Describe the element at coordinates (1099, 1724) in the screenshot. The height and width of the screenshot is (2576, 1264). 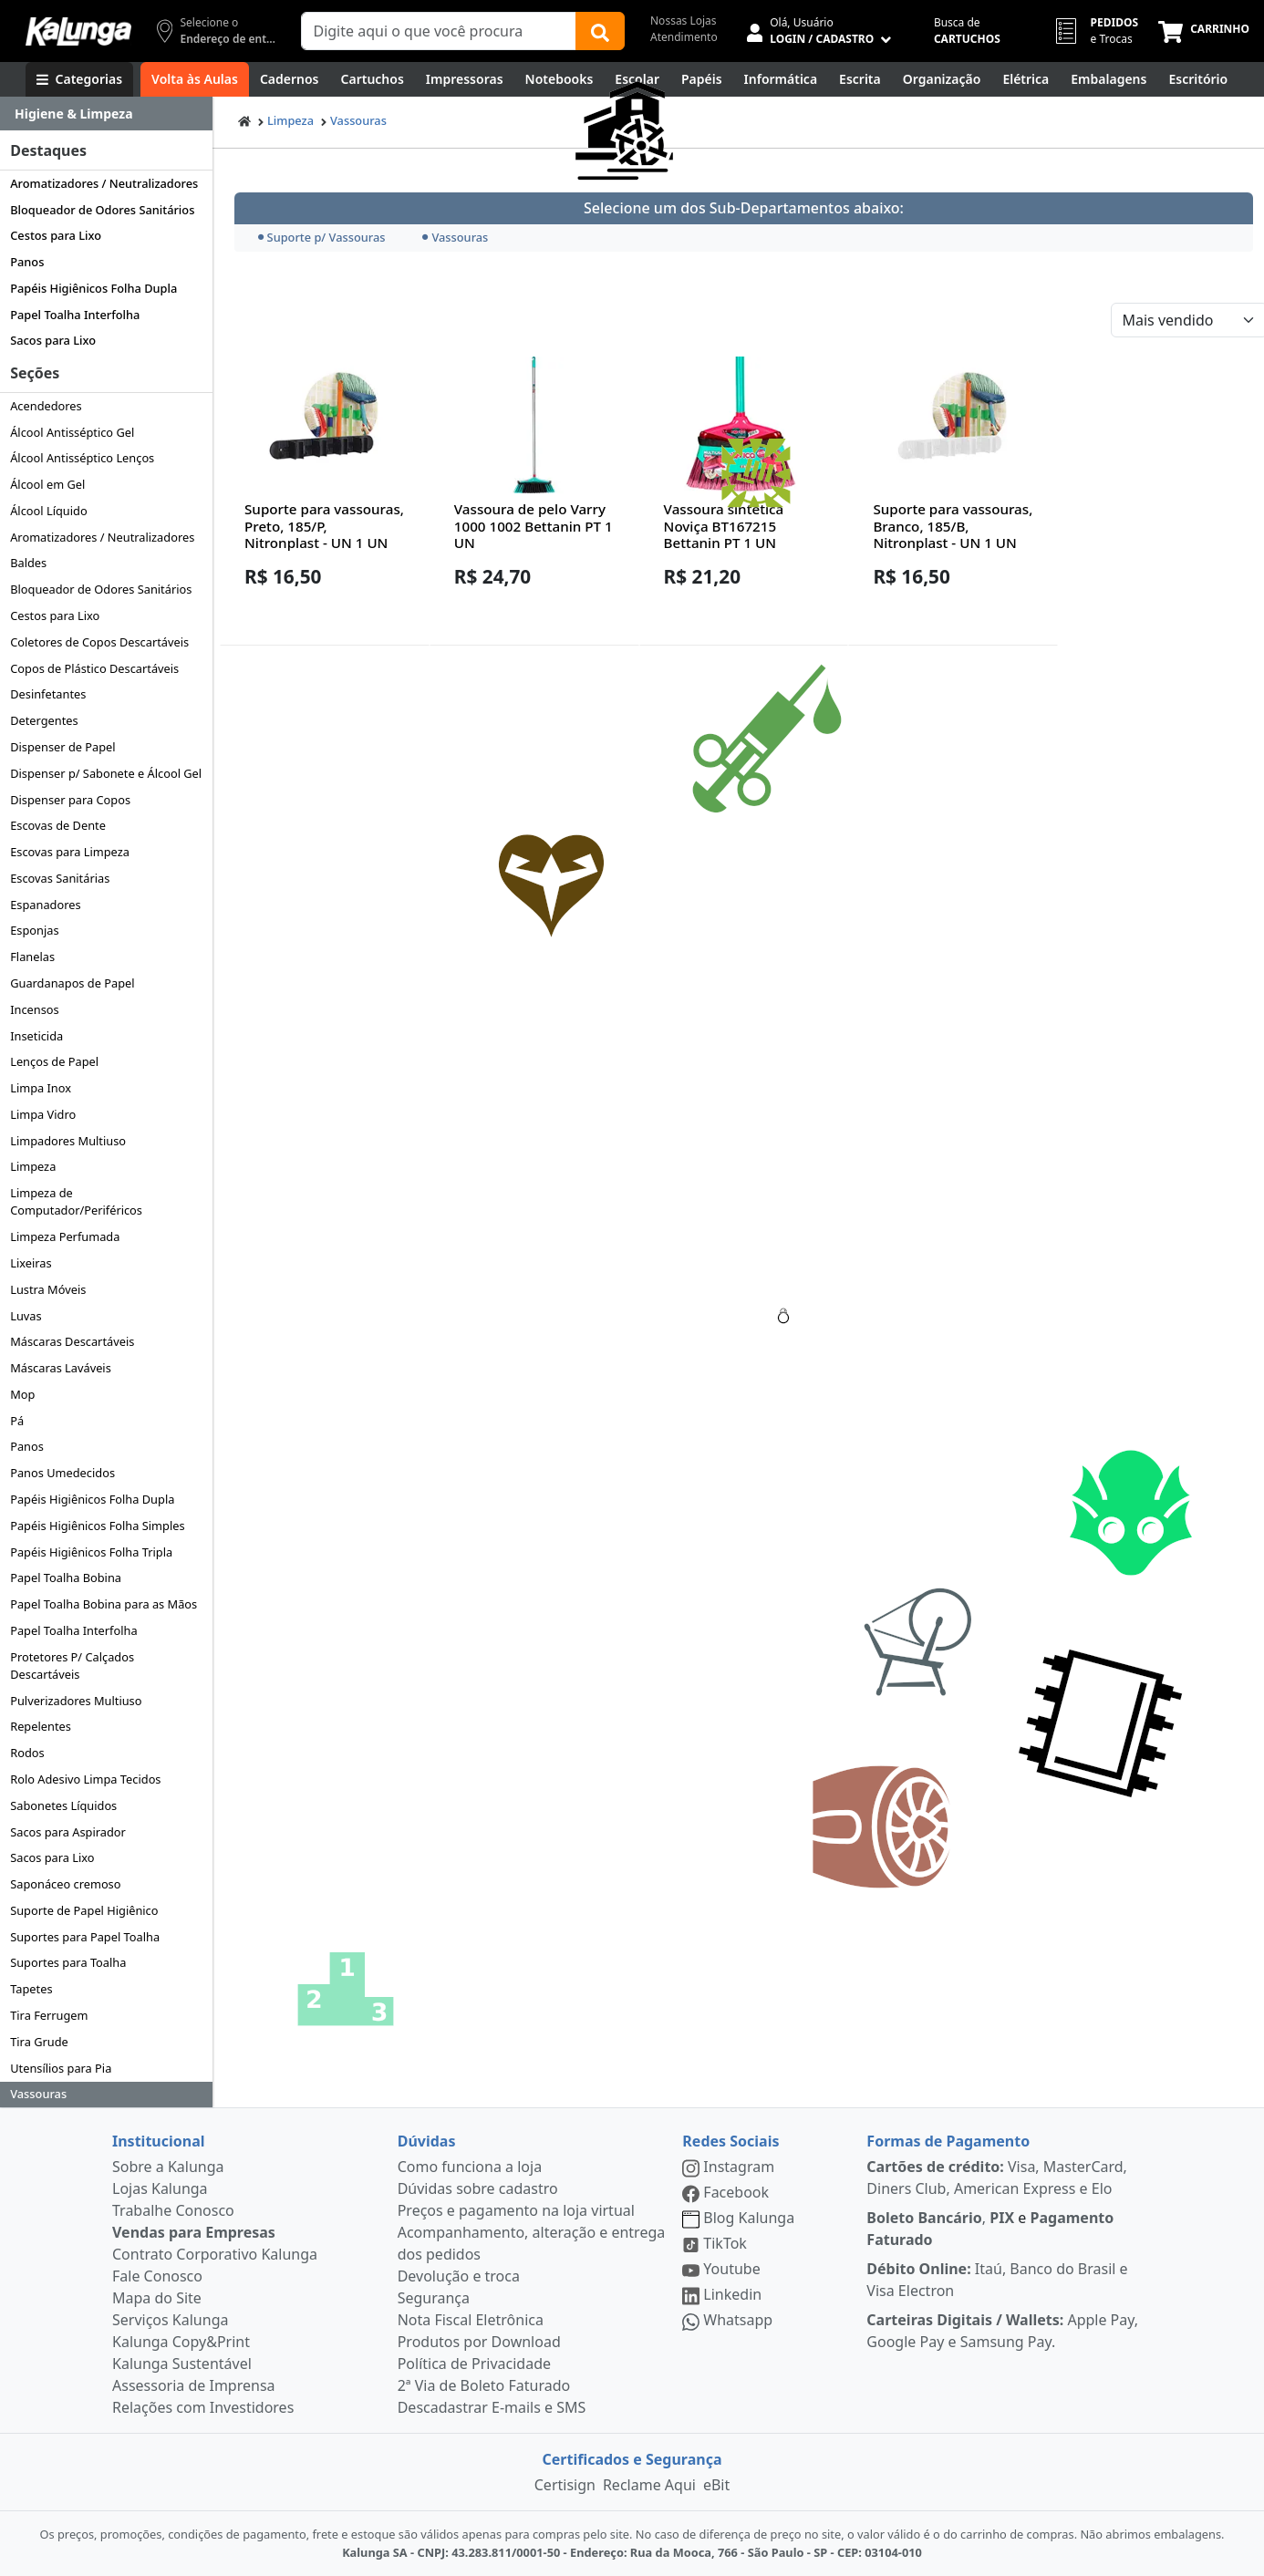
I see `view hardware or processor information` at that location.